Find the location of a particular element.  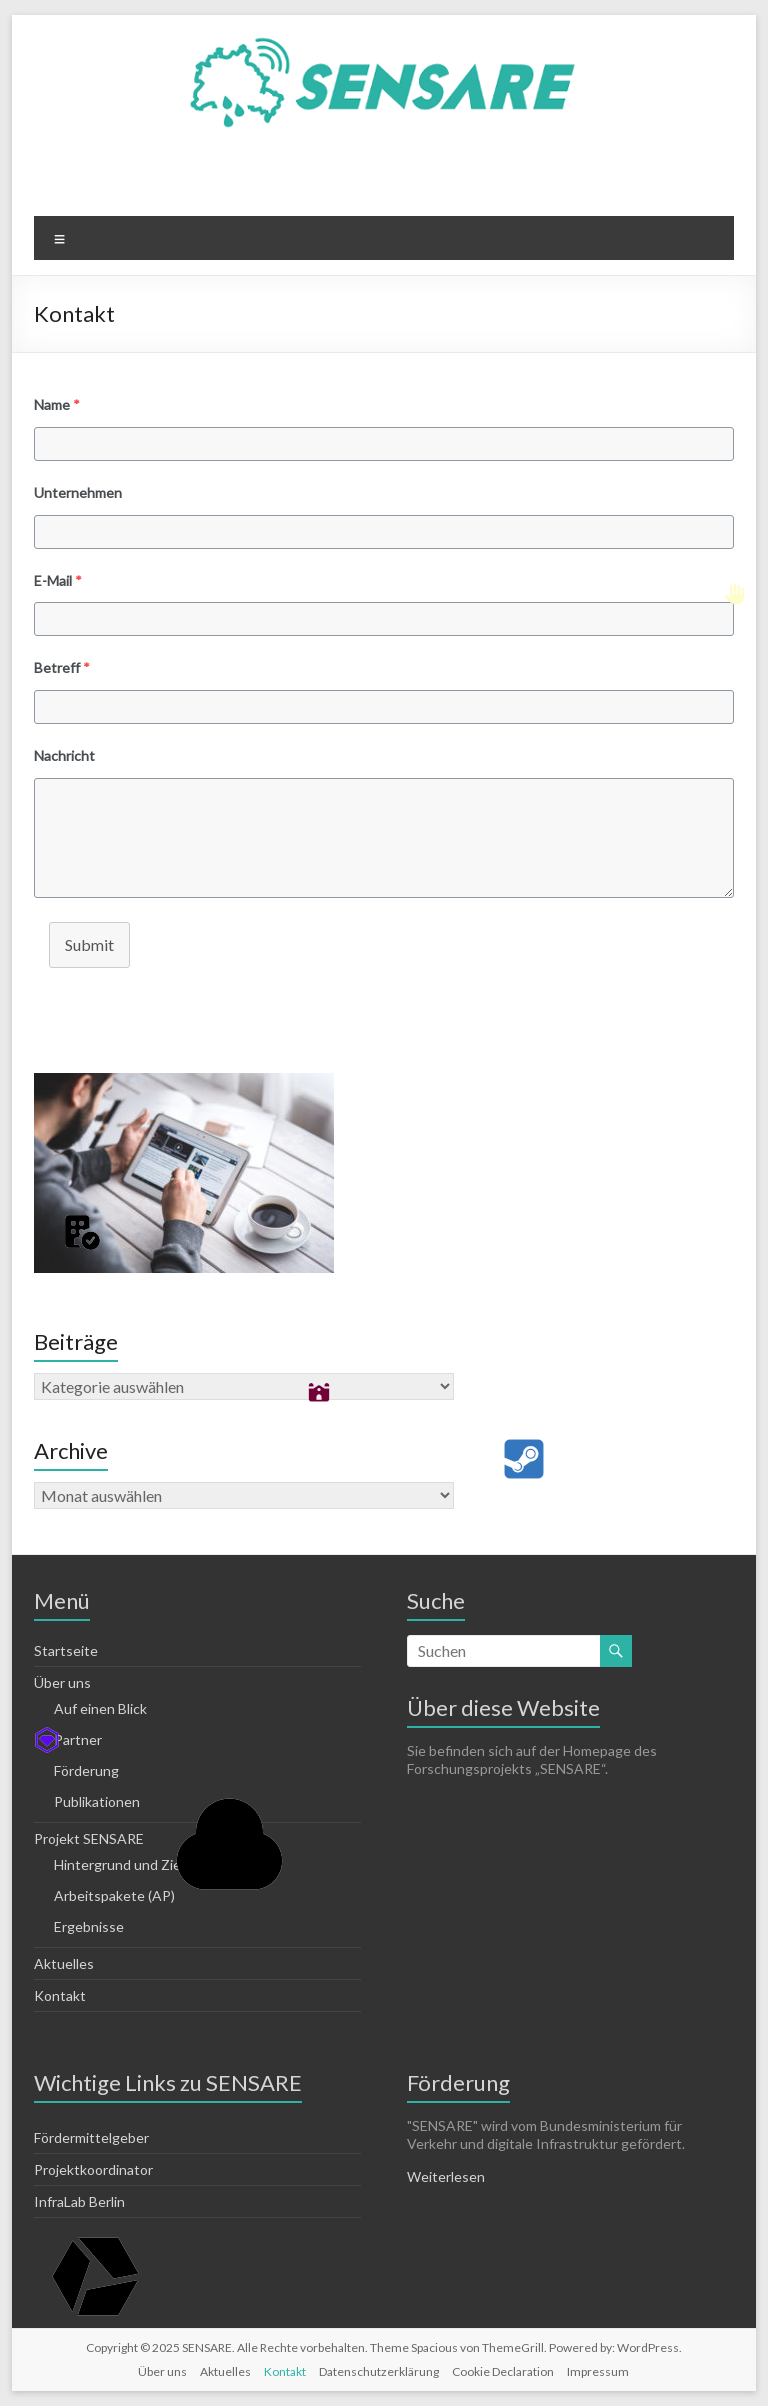

verified business or building location is located at coordinates (81, 1231).